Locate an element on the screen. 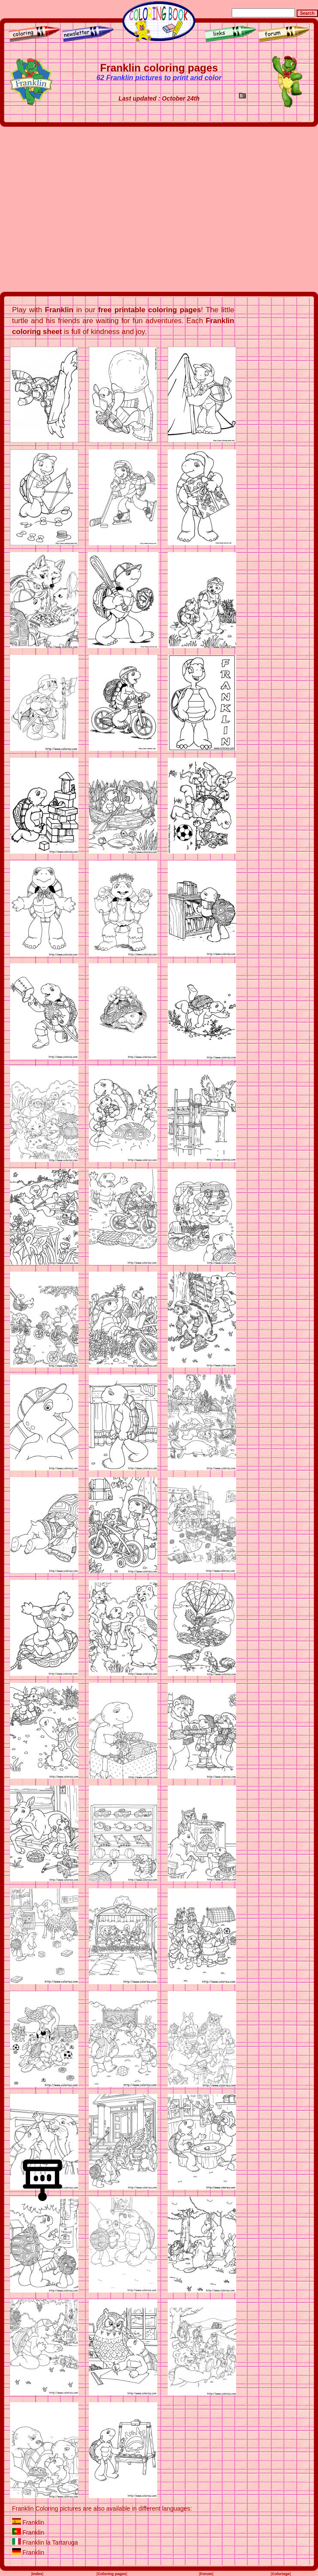  view presentation with charts is located at coordinates (42, 2178).